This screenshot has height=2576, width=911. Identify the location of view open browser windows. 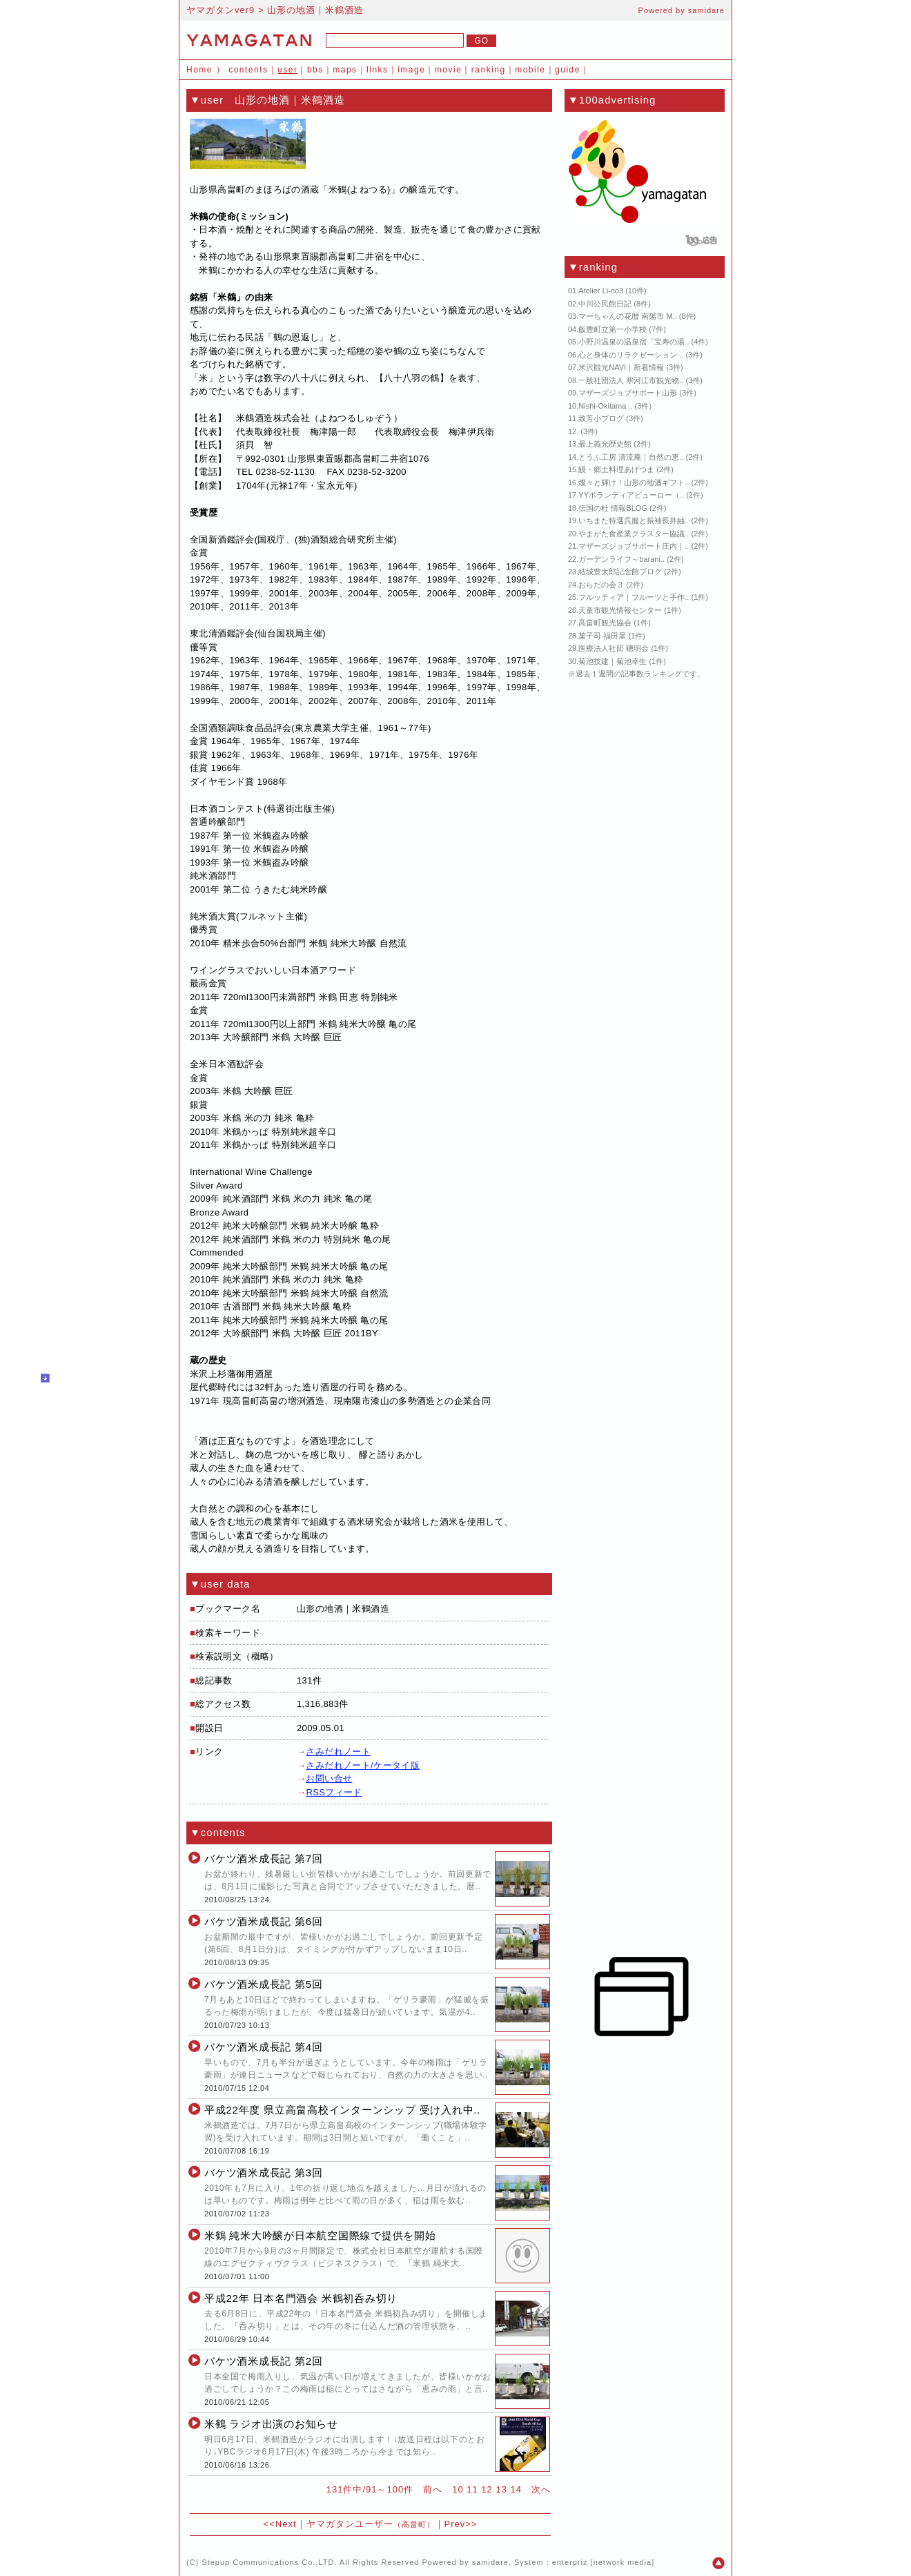
(641, 1996).